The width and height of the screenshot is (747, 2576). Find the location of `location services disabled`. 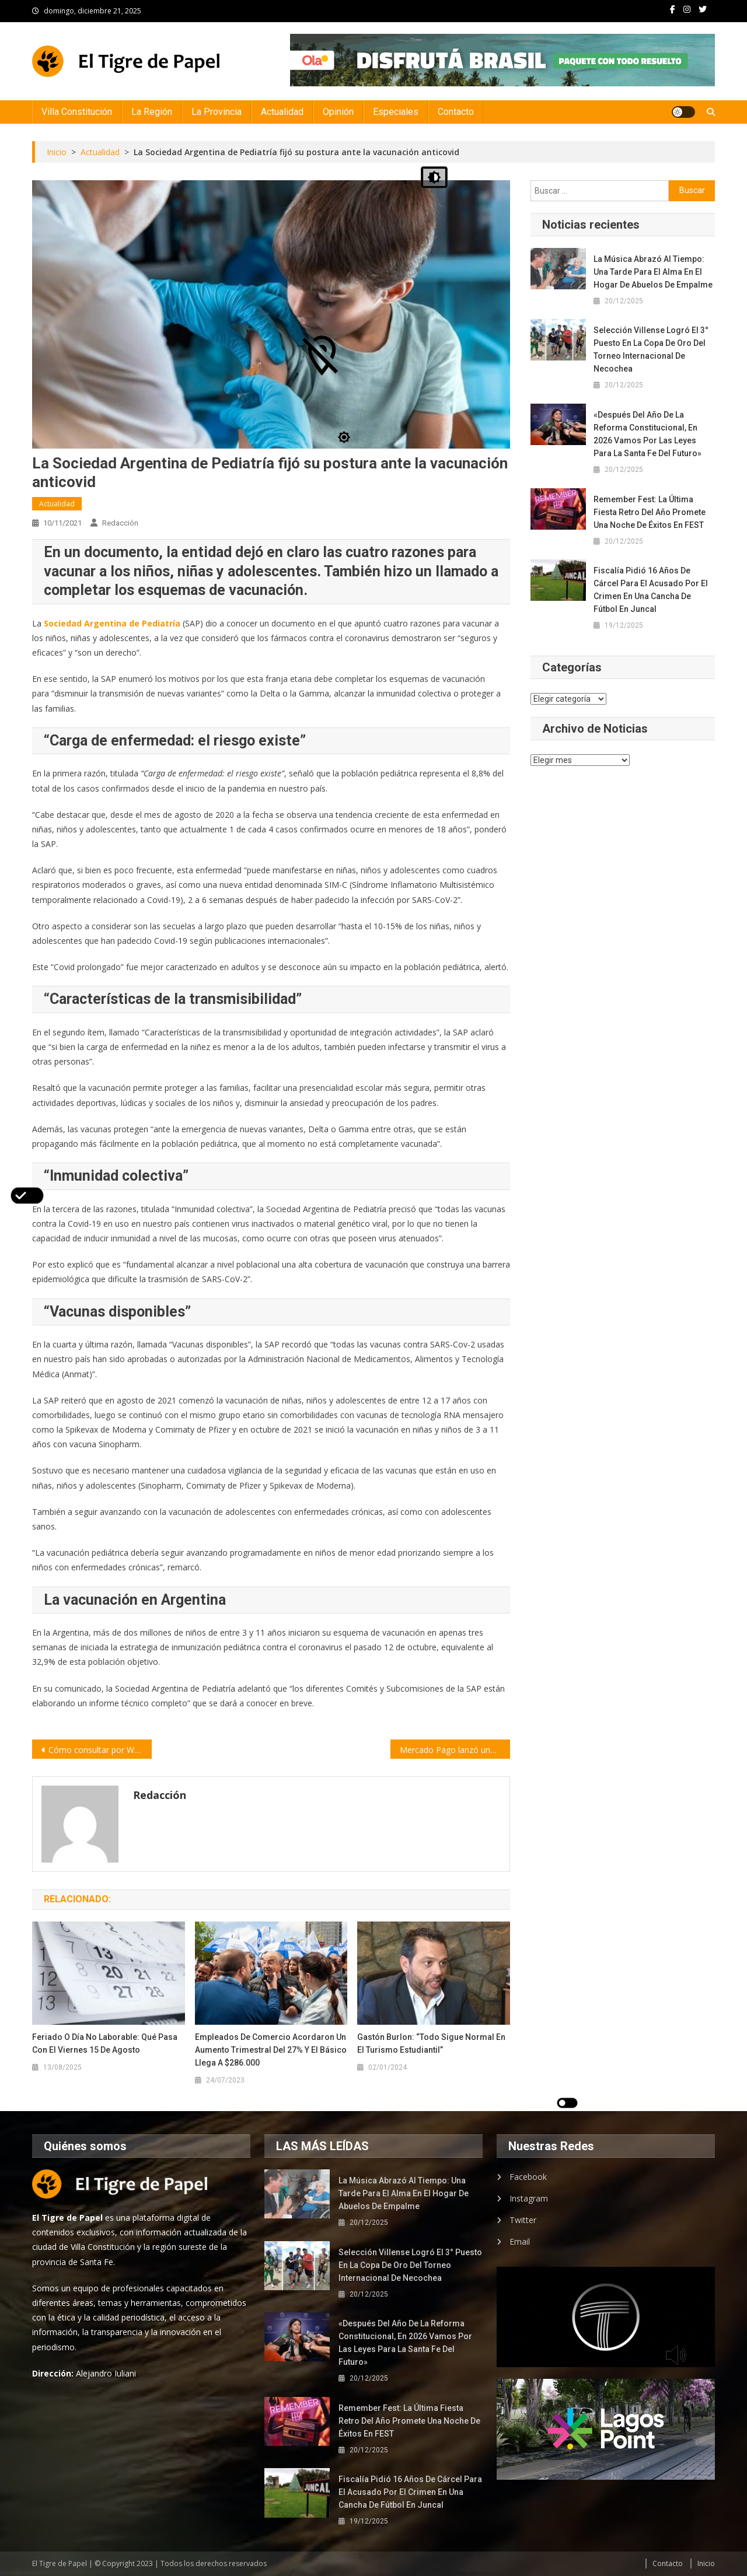

location services disabled is located at coordinates (322, 355).